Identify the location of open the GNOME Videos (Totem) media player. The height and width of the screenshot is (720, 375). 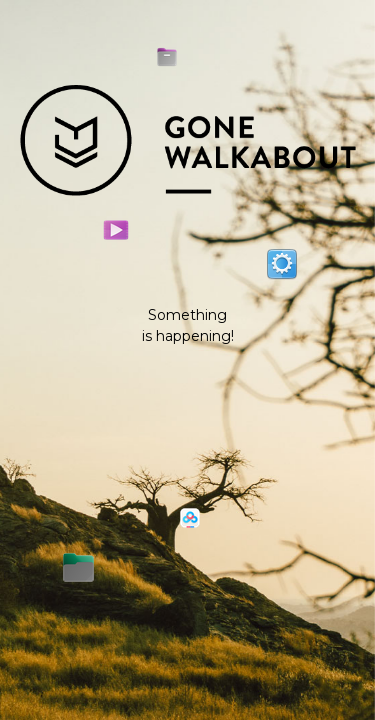
(116, 230).